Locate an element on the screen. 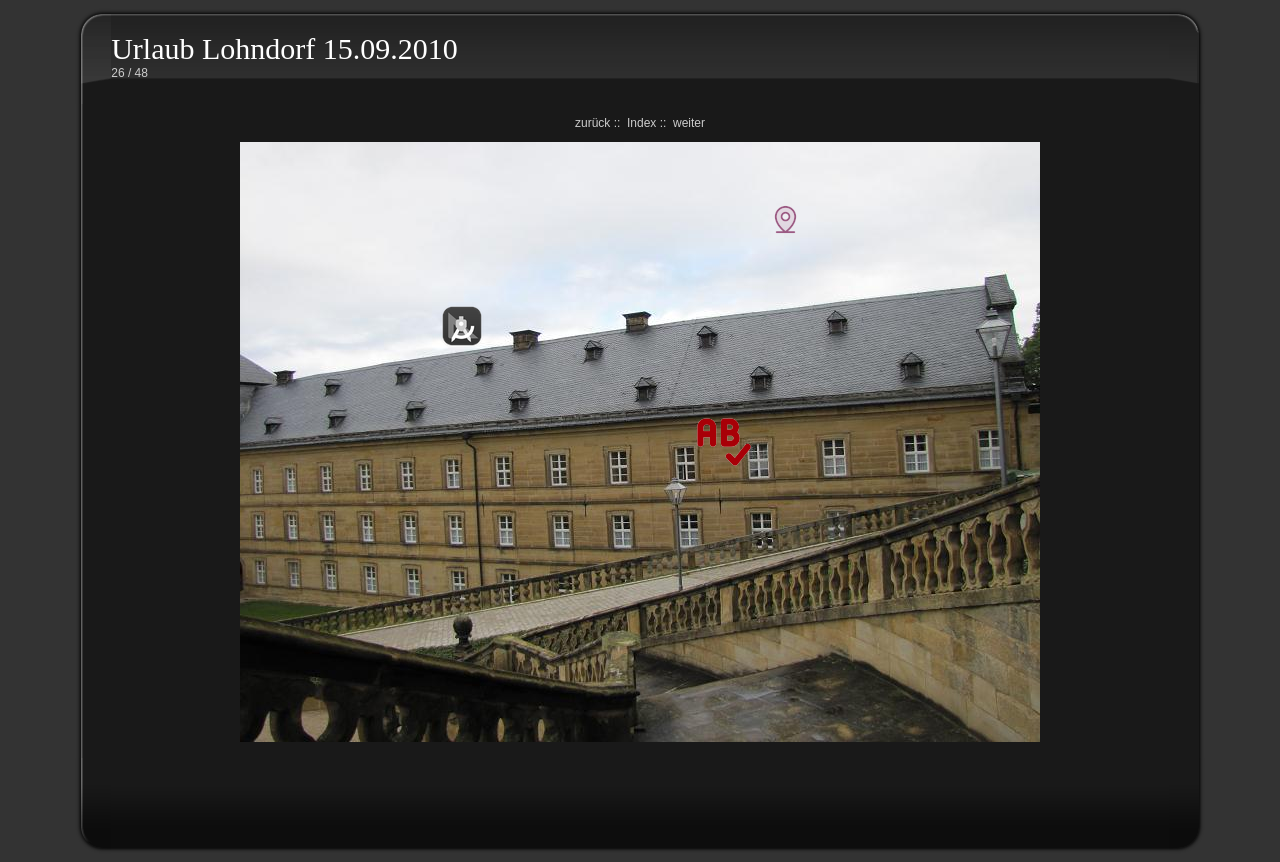  check spelling and grammar is located at coordinates (722, 440).